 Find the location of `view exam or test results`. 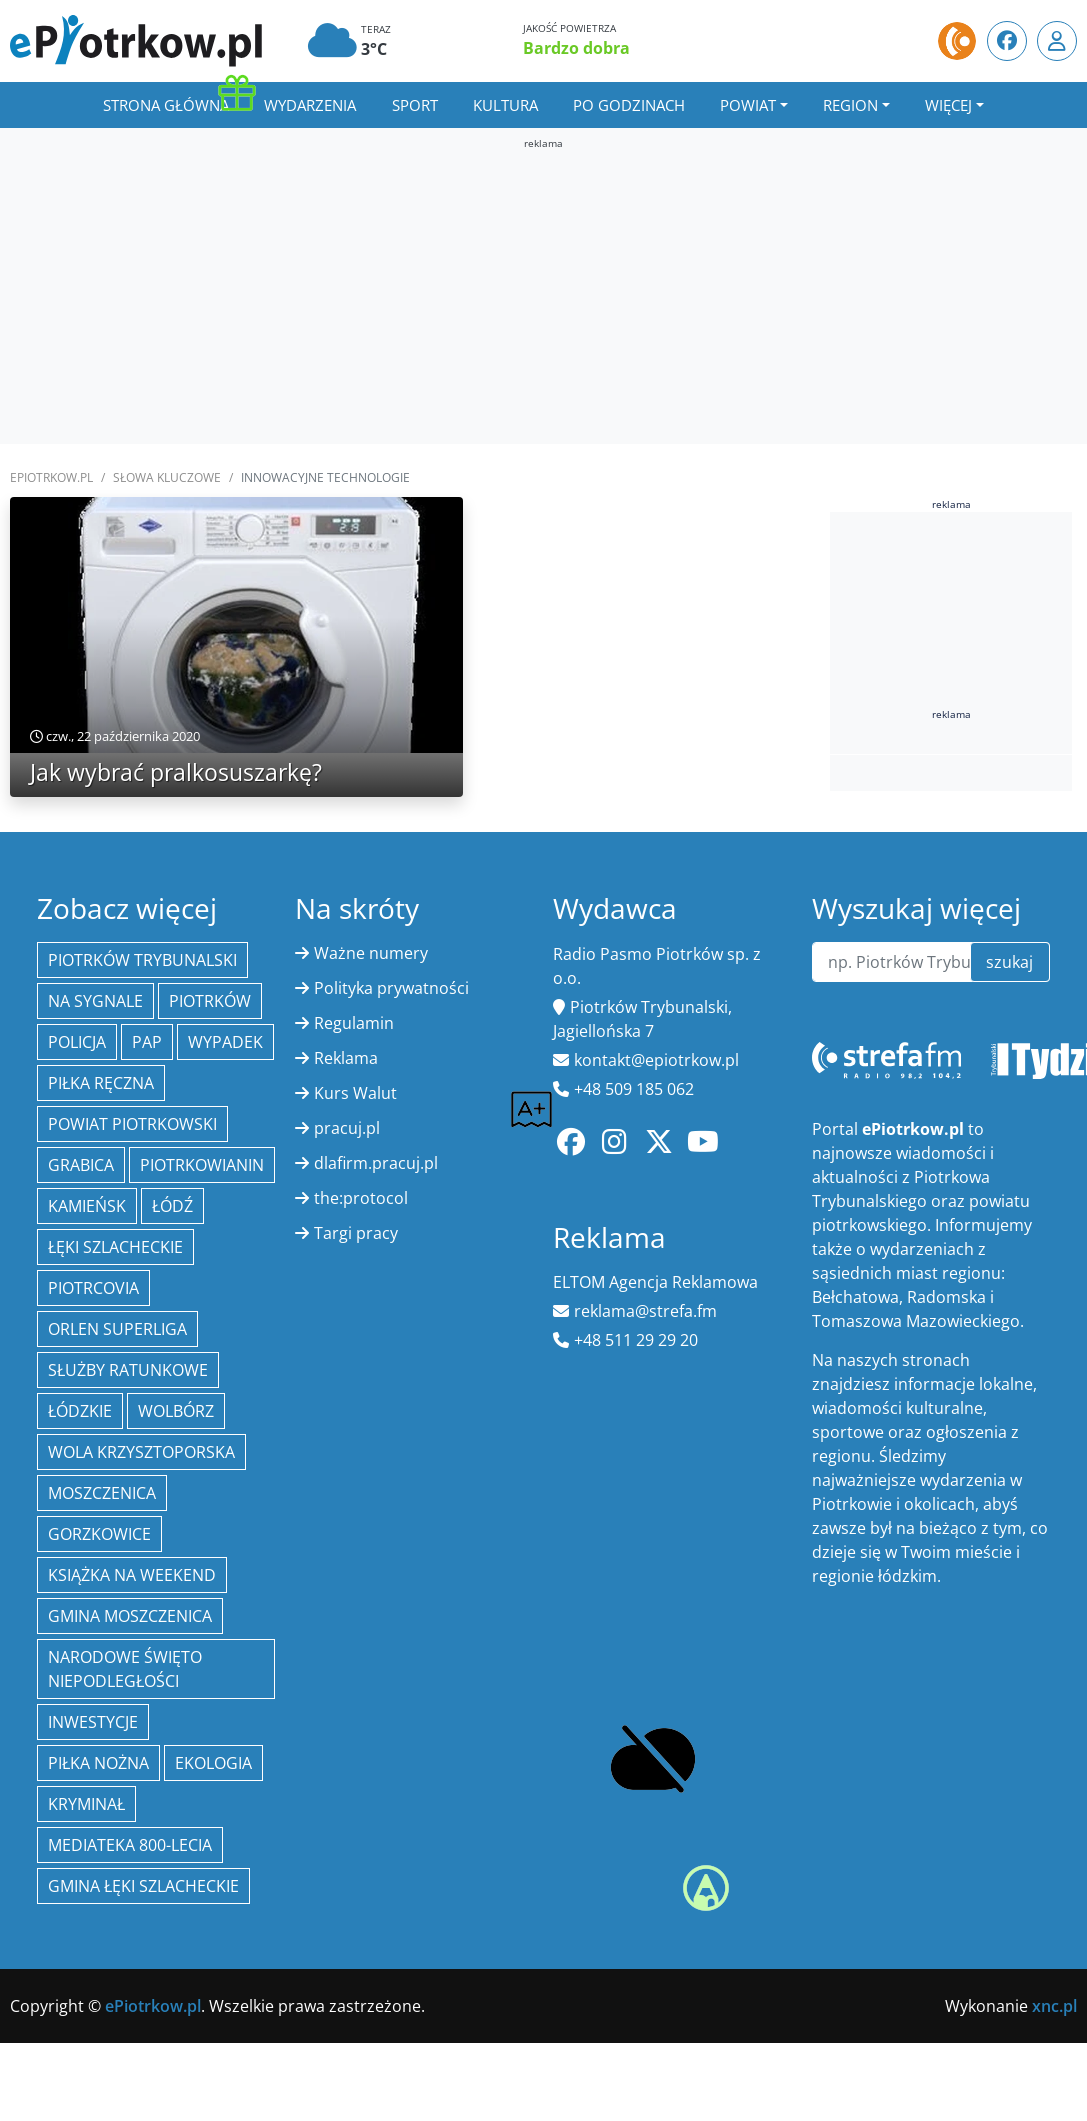

view exam or test results is located at coordinates (531, 1108).